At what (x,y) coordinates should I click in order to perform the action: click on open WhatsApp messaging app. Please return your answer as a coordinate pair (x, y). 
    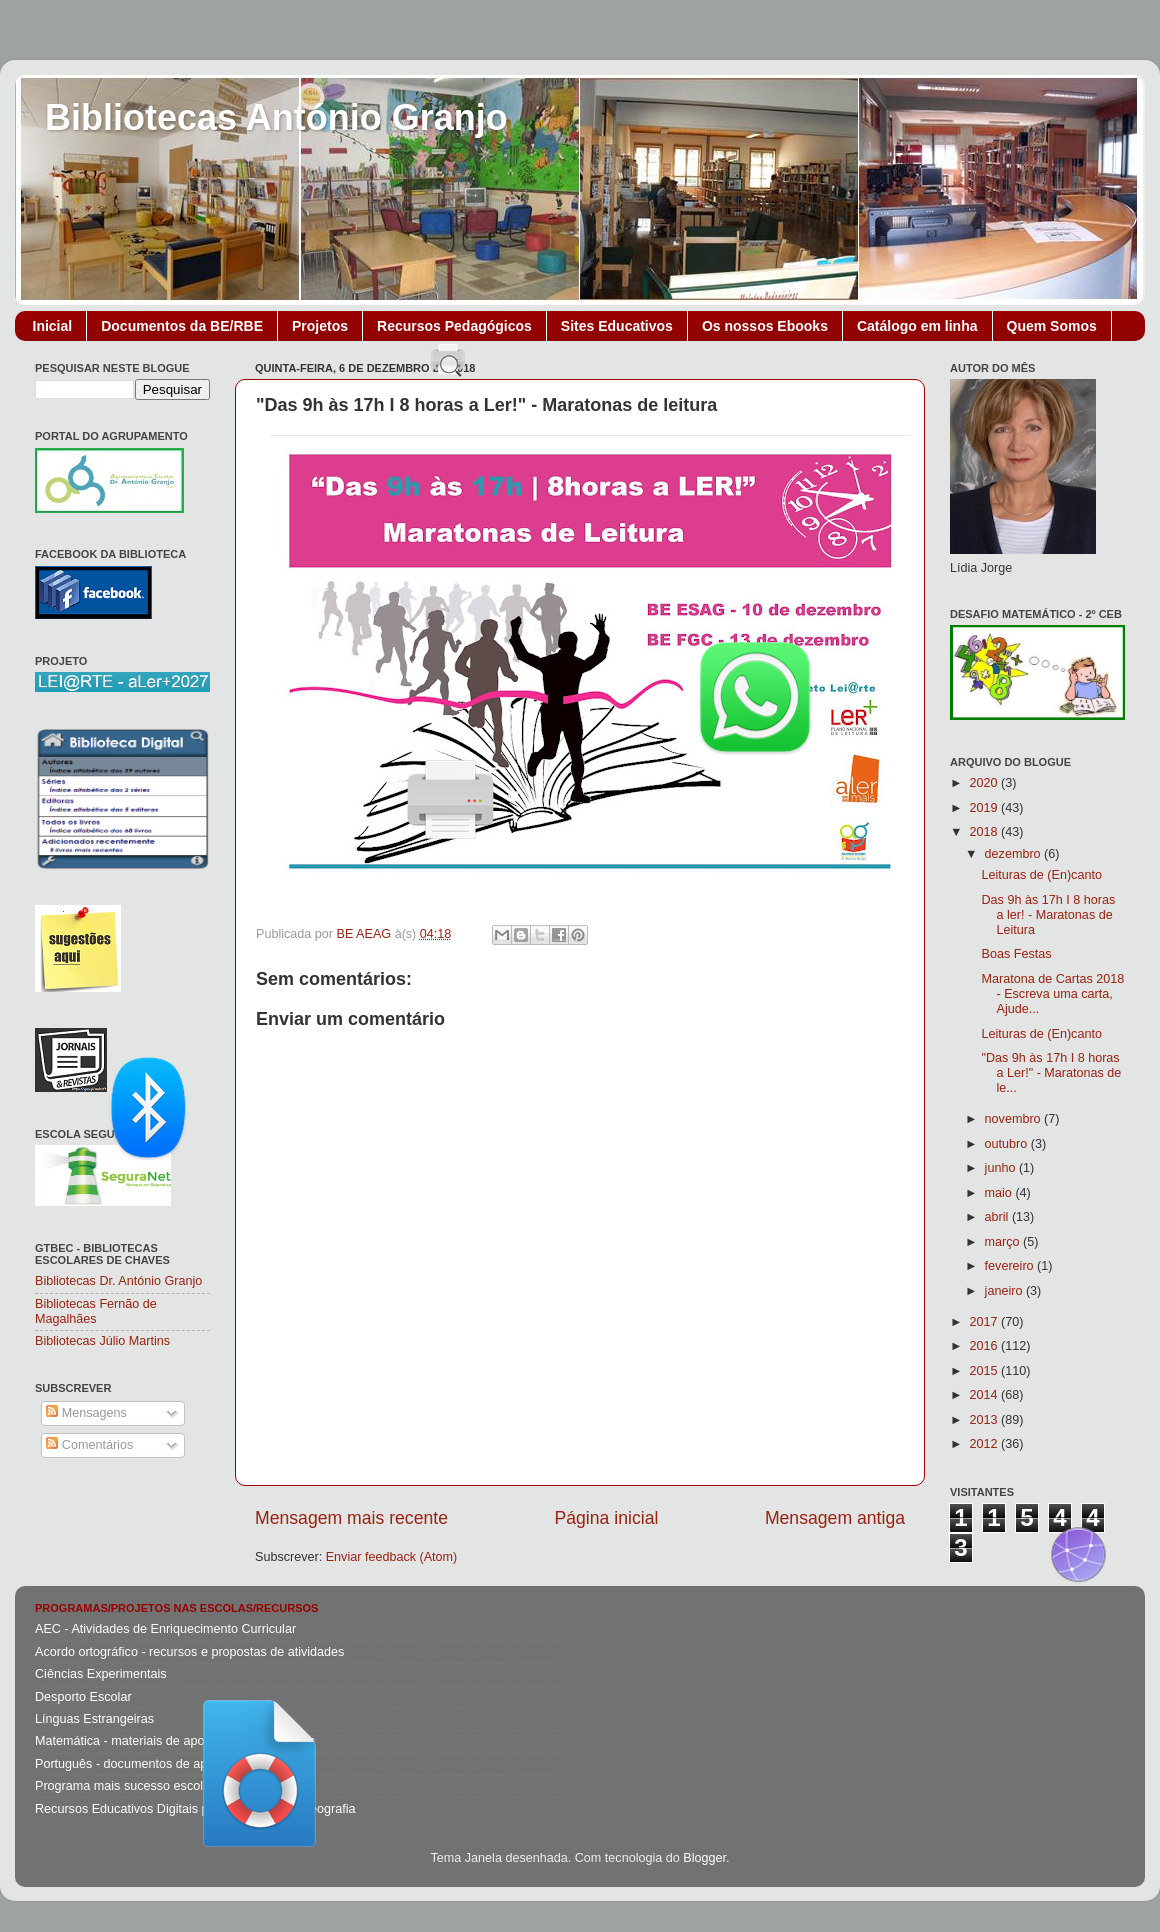
    Looking at the image, I should click on (755, 697).